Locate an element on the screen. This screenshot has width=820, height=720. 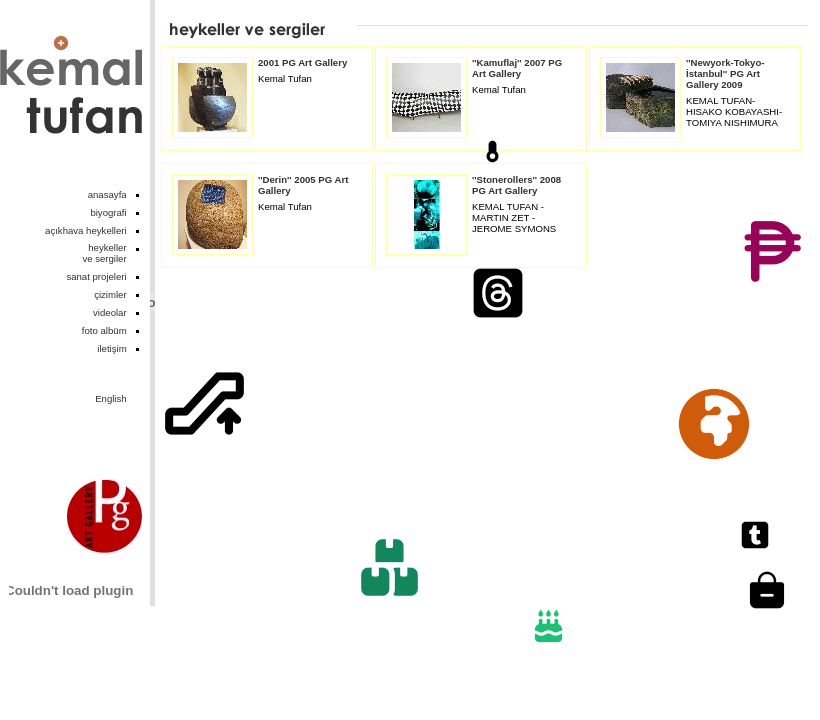
view inventory or stock items is located at coordinates (389, 567).